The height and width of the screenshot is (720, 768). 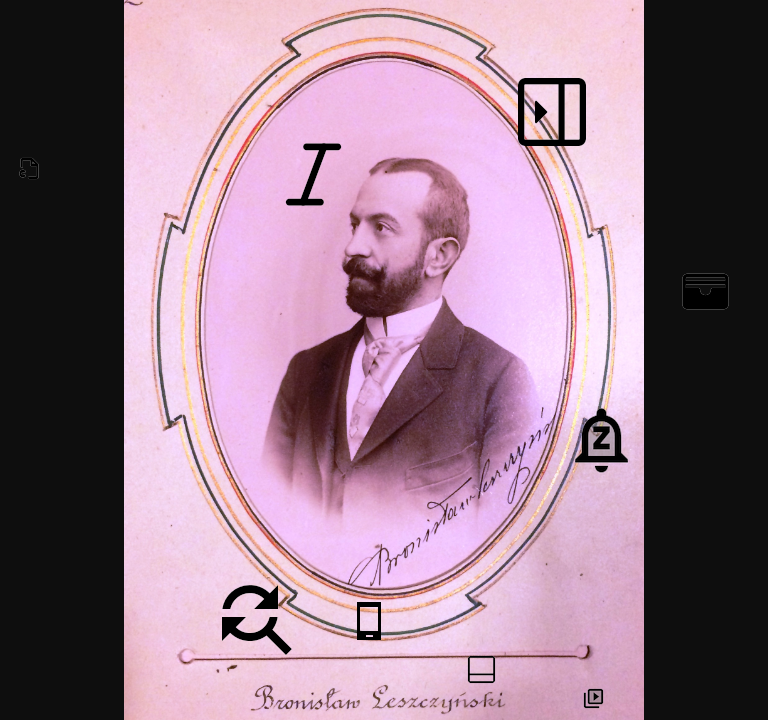 What do you see at coordinates (313, 174) in the screenshot?
I see `apply italic formatting to selected text` at bounding box center [313, 174].